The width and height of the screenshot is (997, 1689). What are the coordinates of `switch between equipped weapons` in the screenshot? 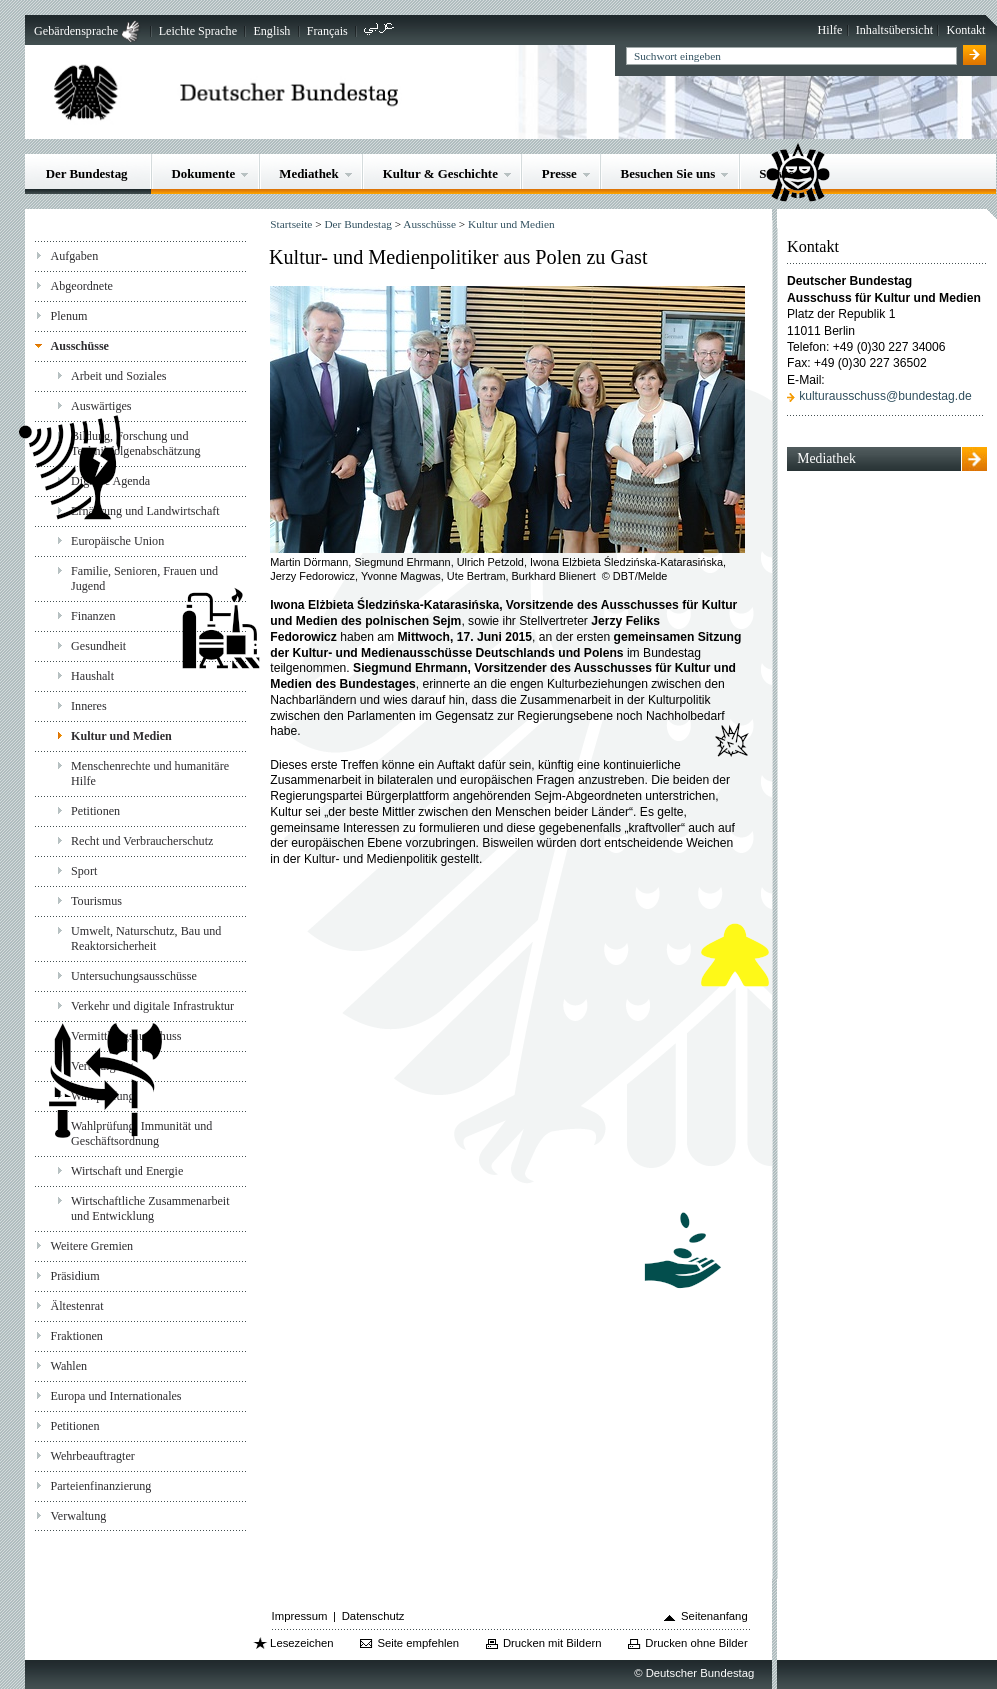 It's located at (105, 1080).